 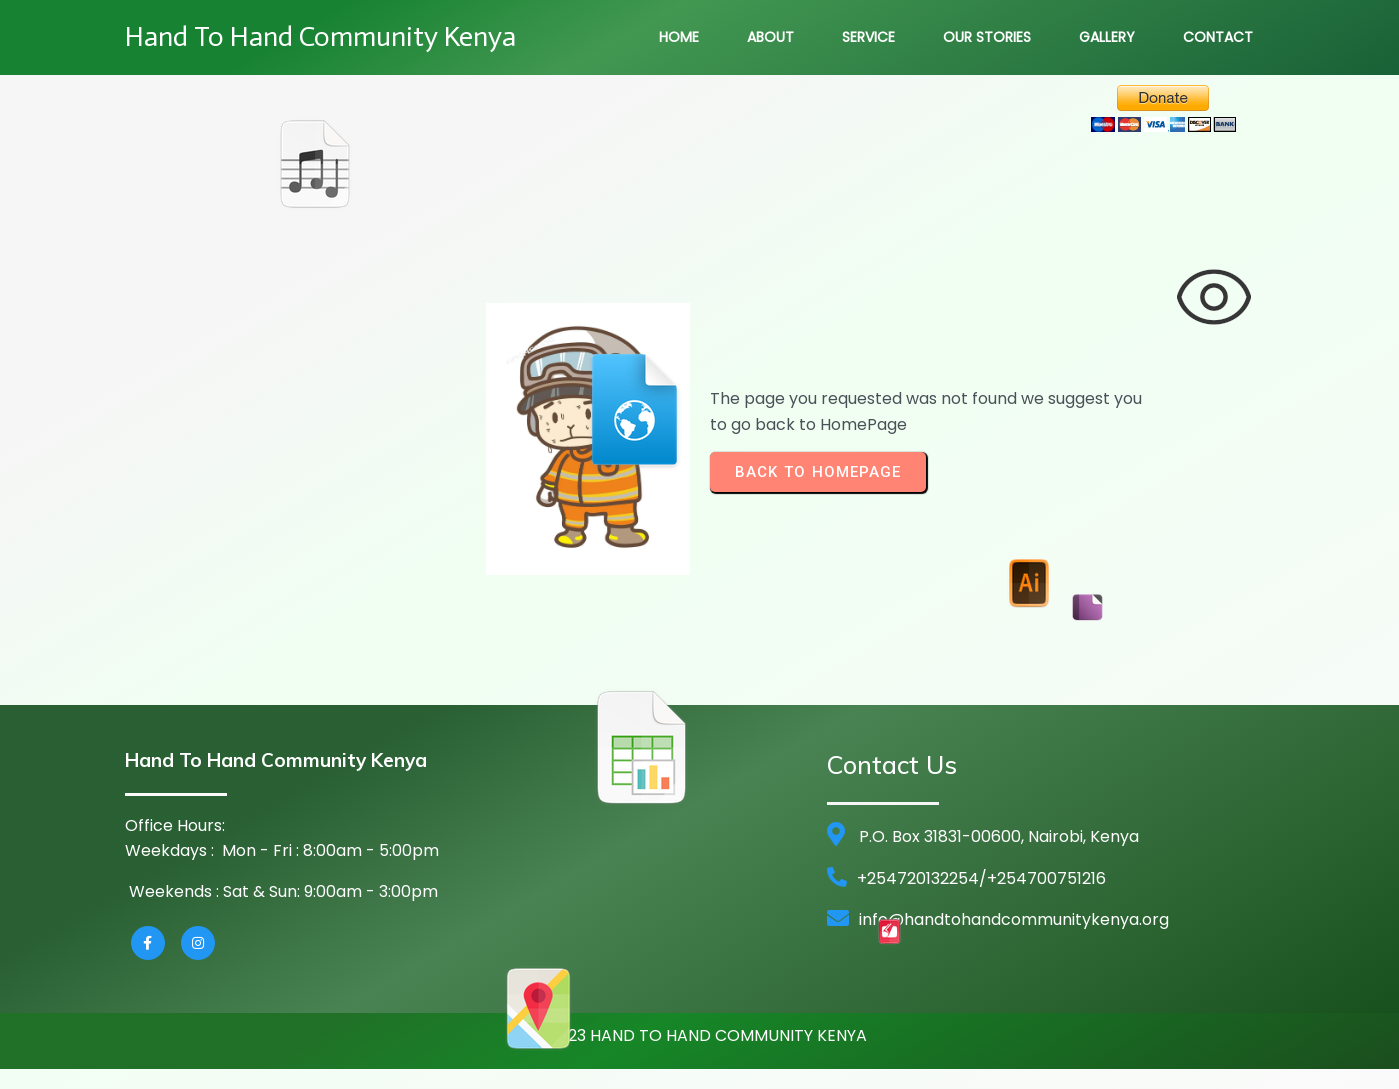 I want to click on open a spreadsheet file, so click(x=641, y=747).